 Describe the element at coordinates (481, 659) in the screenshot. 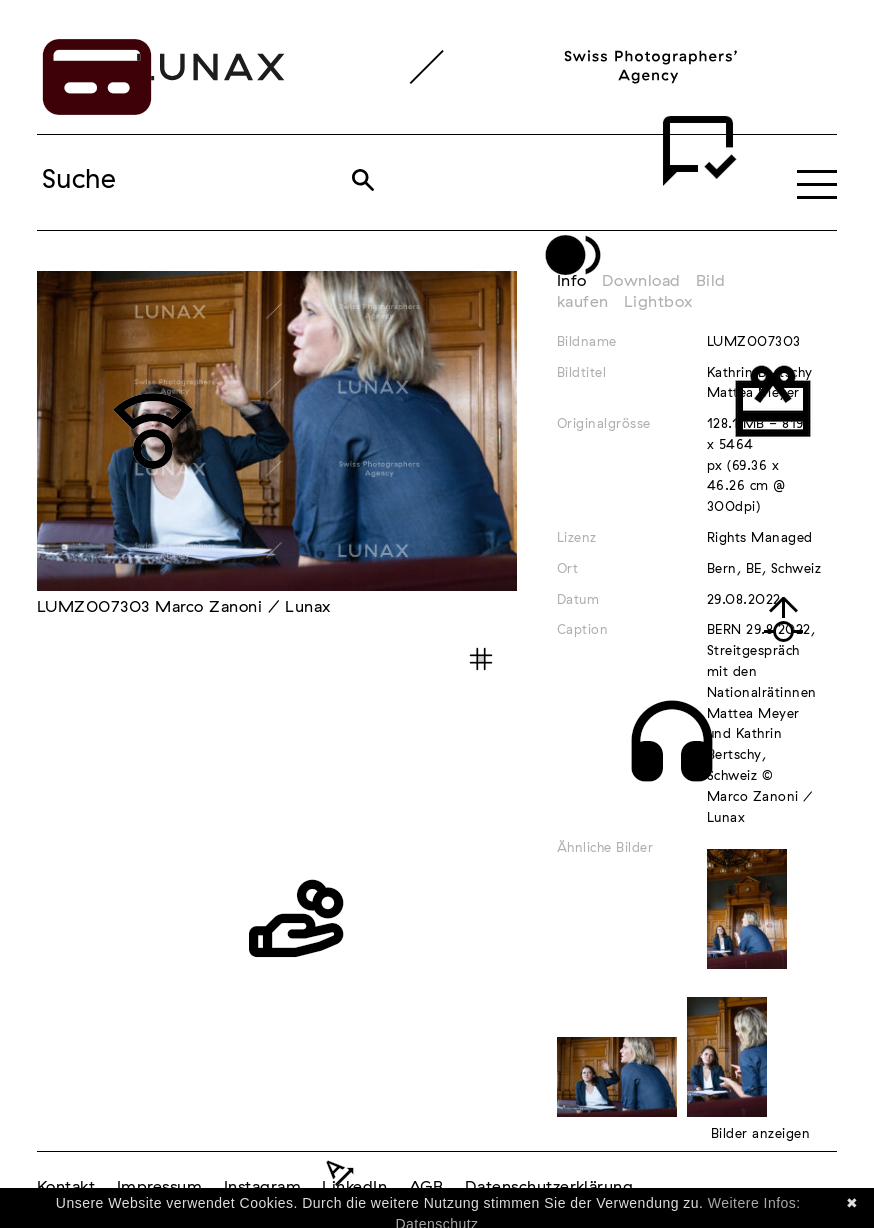

I see `add or view hashtags` at that location.